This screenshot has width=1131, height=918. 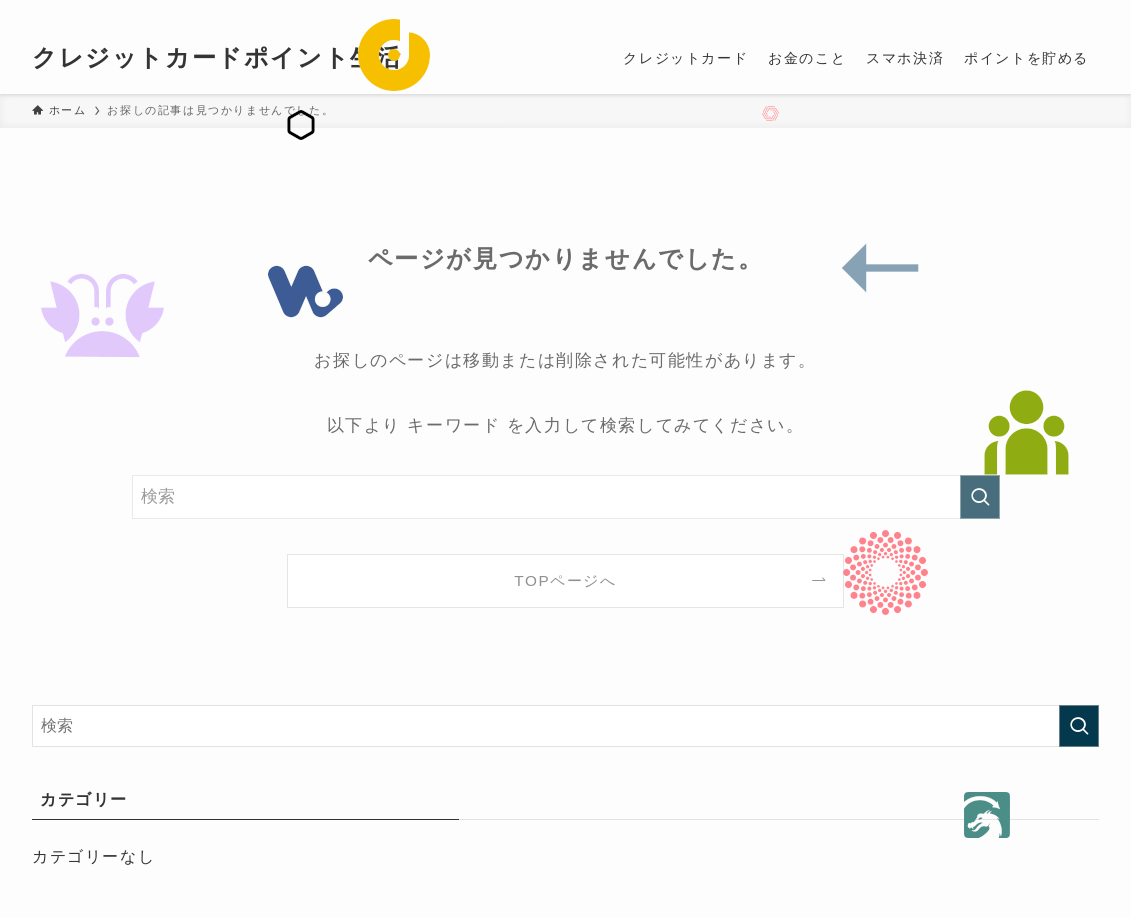 I want to click on netim domain registrar logo, so click(x=305, y=291).